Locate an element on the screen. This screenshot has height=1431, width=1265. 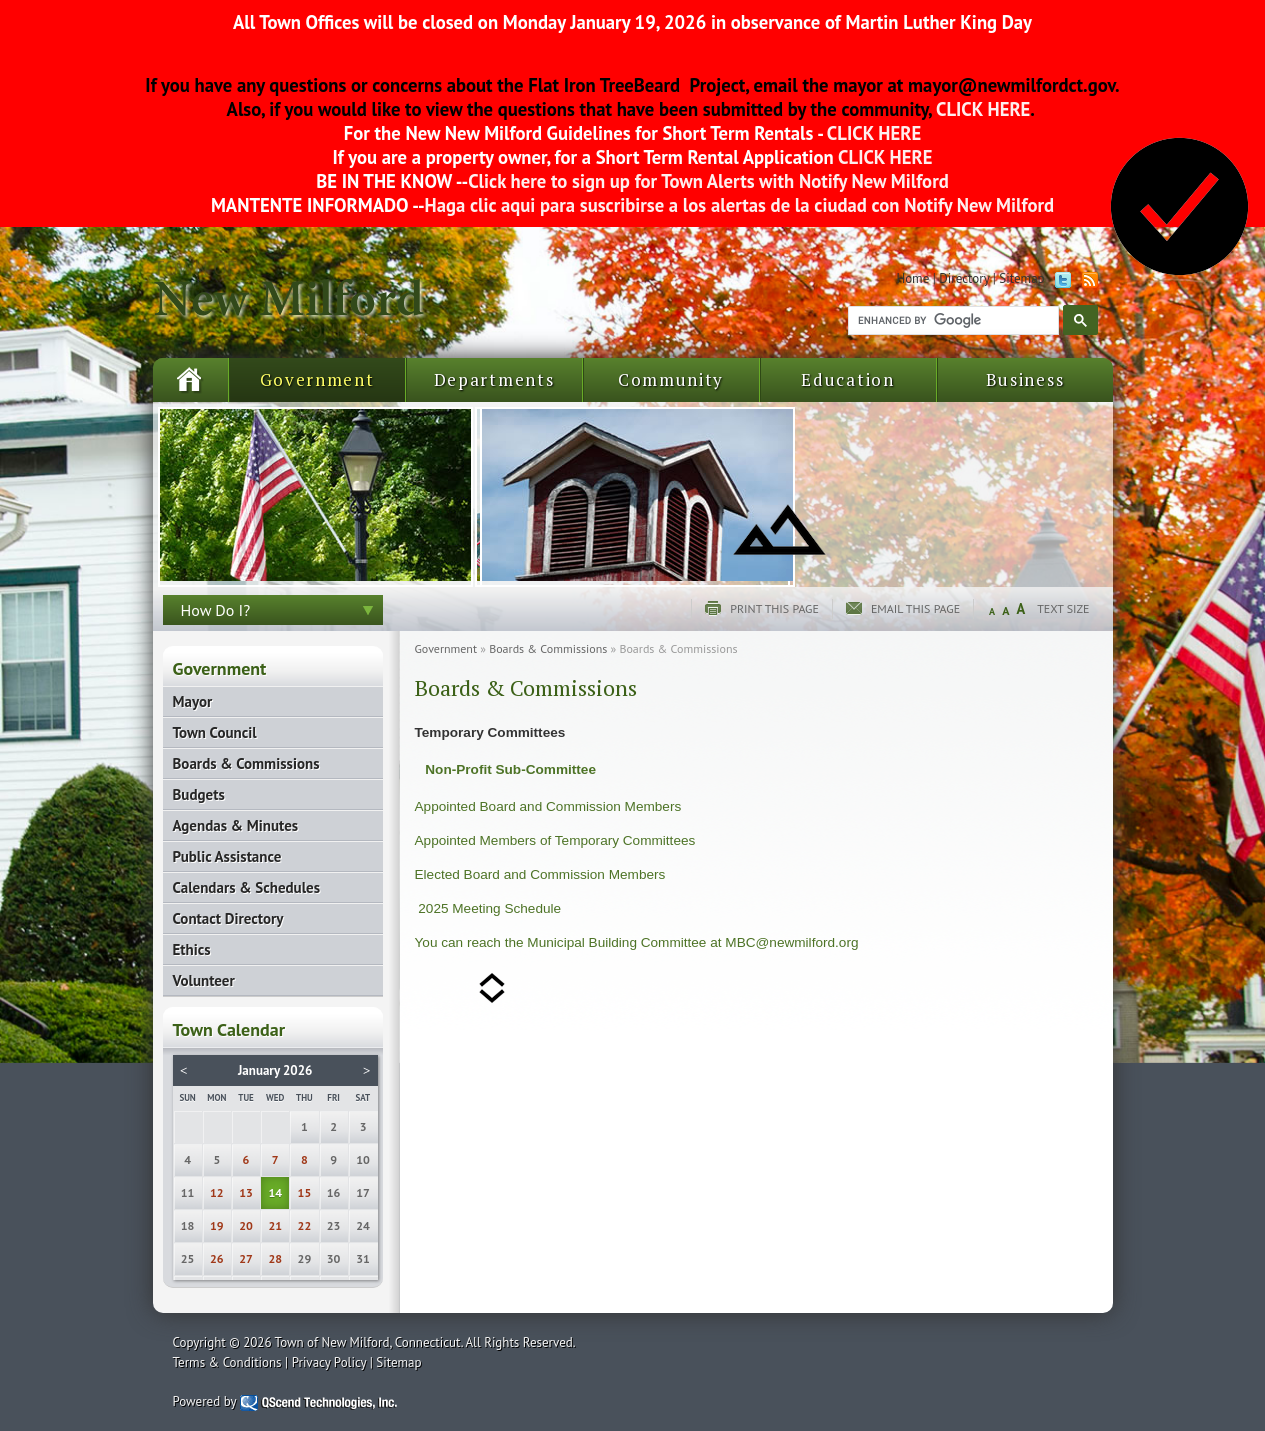
filter photos by landscape or mountain scenes is located at coordinates (779, 529).